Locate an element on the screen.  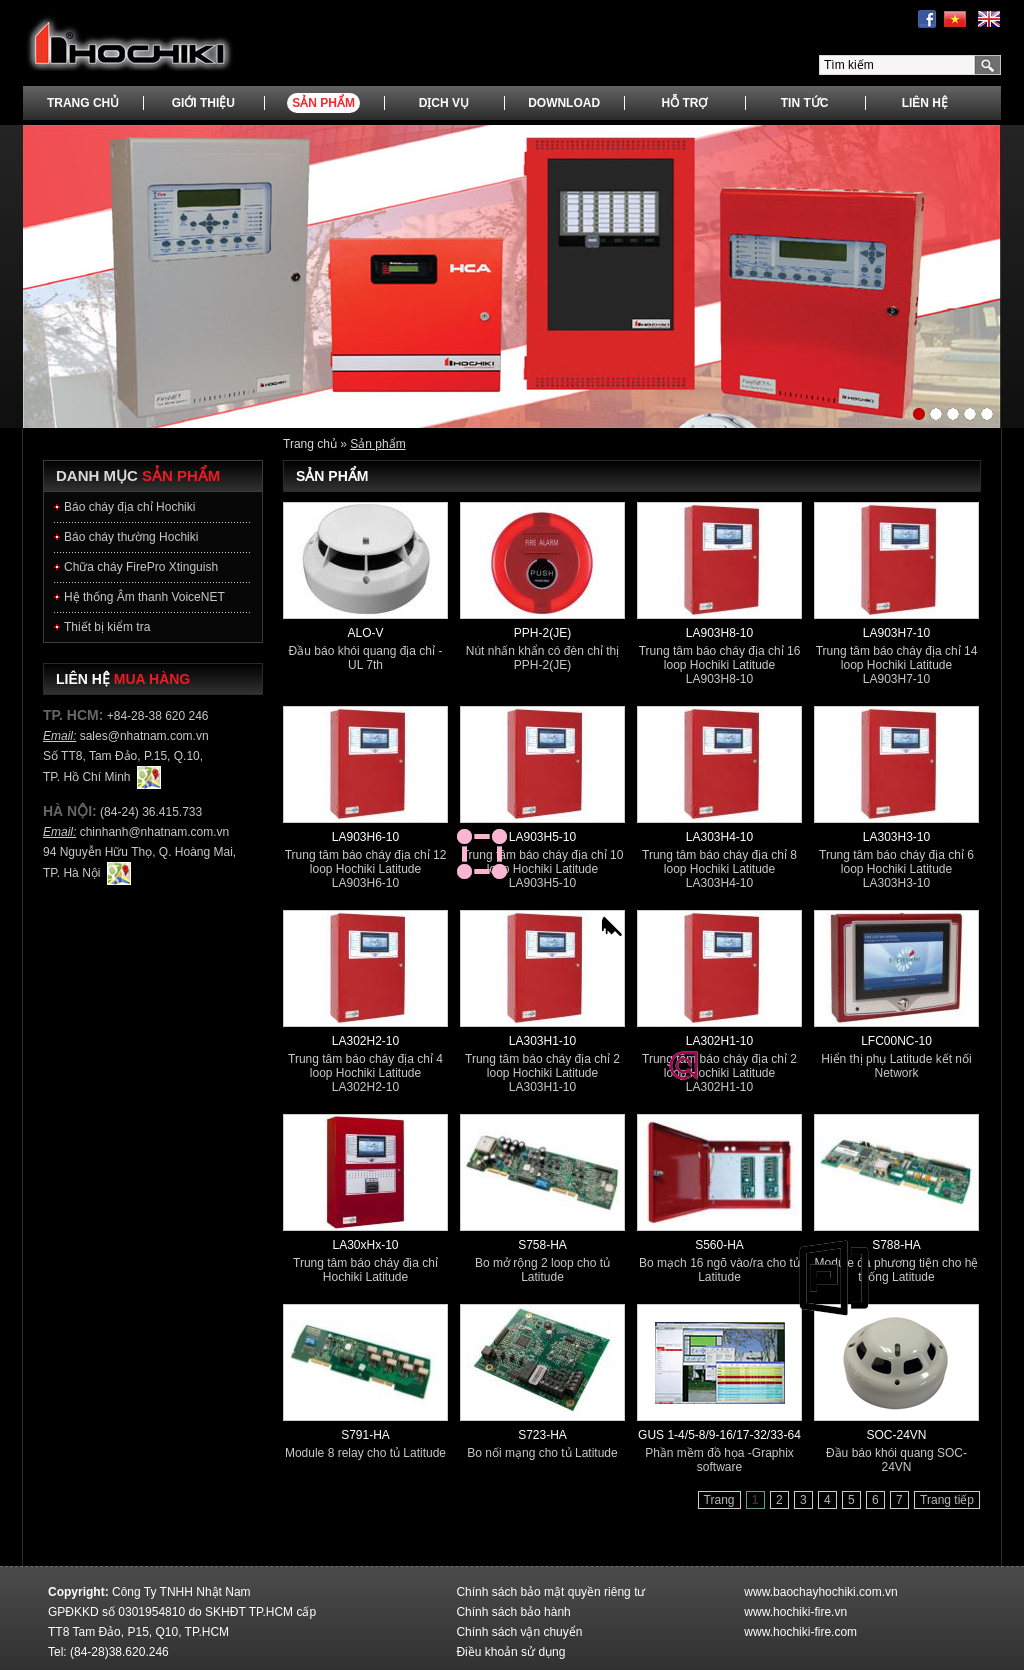
indicates mature or violent content warning is located at coordinates (611, 926).